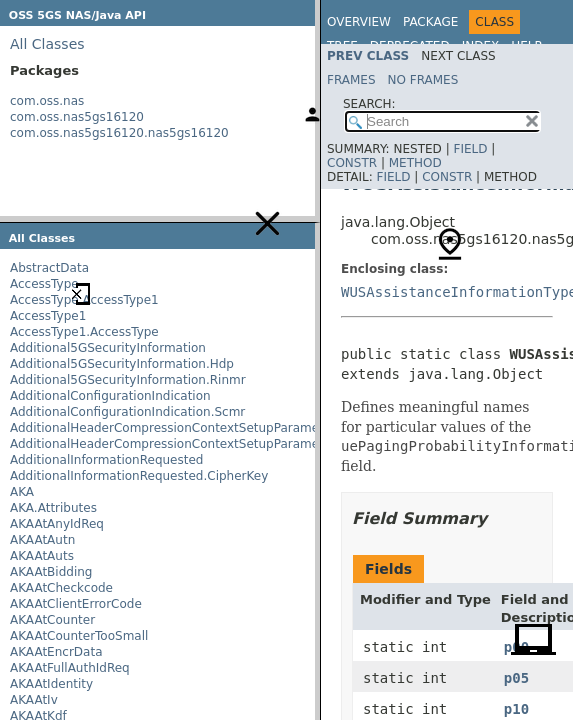  I want to click on drop a pin on the map, so click(450, 244).